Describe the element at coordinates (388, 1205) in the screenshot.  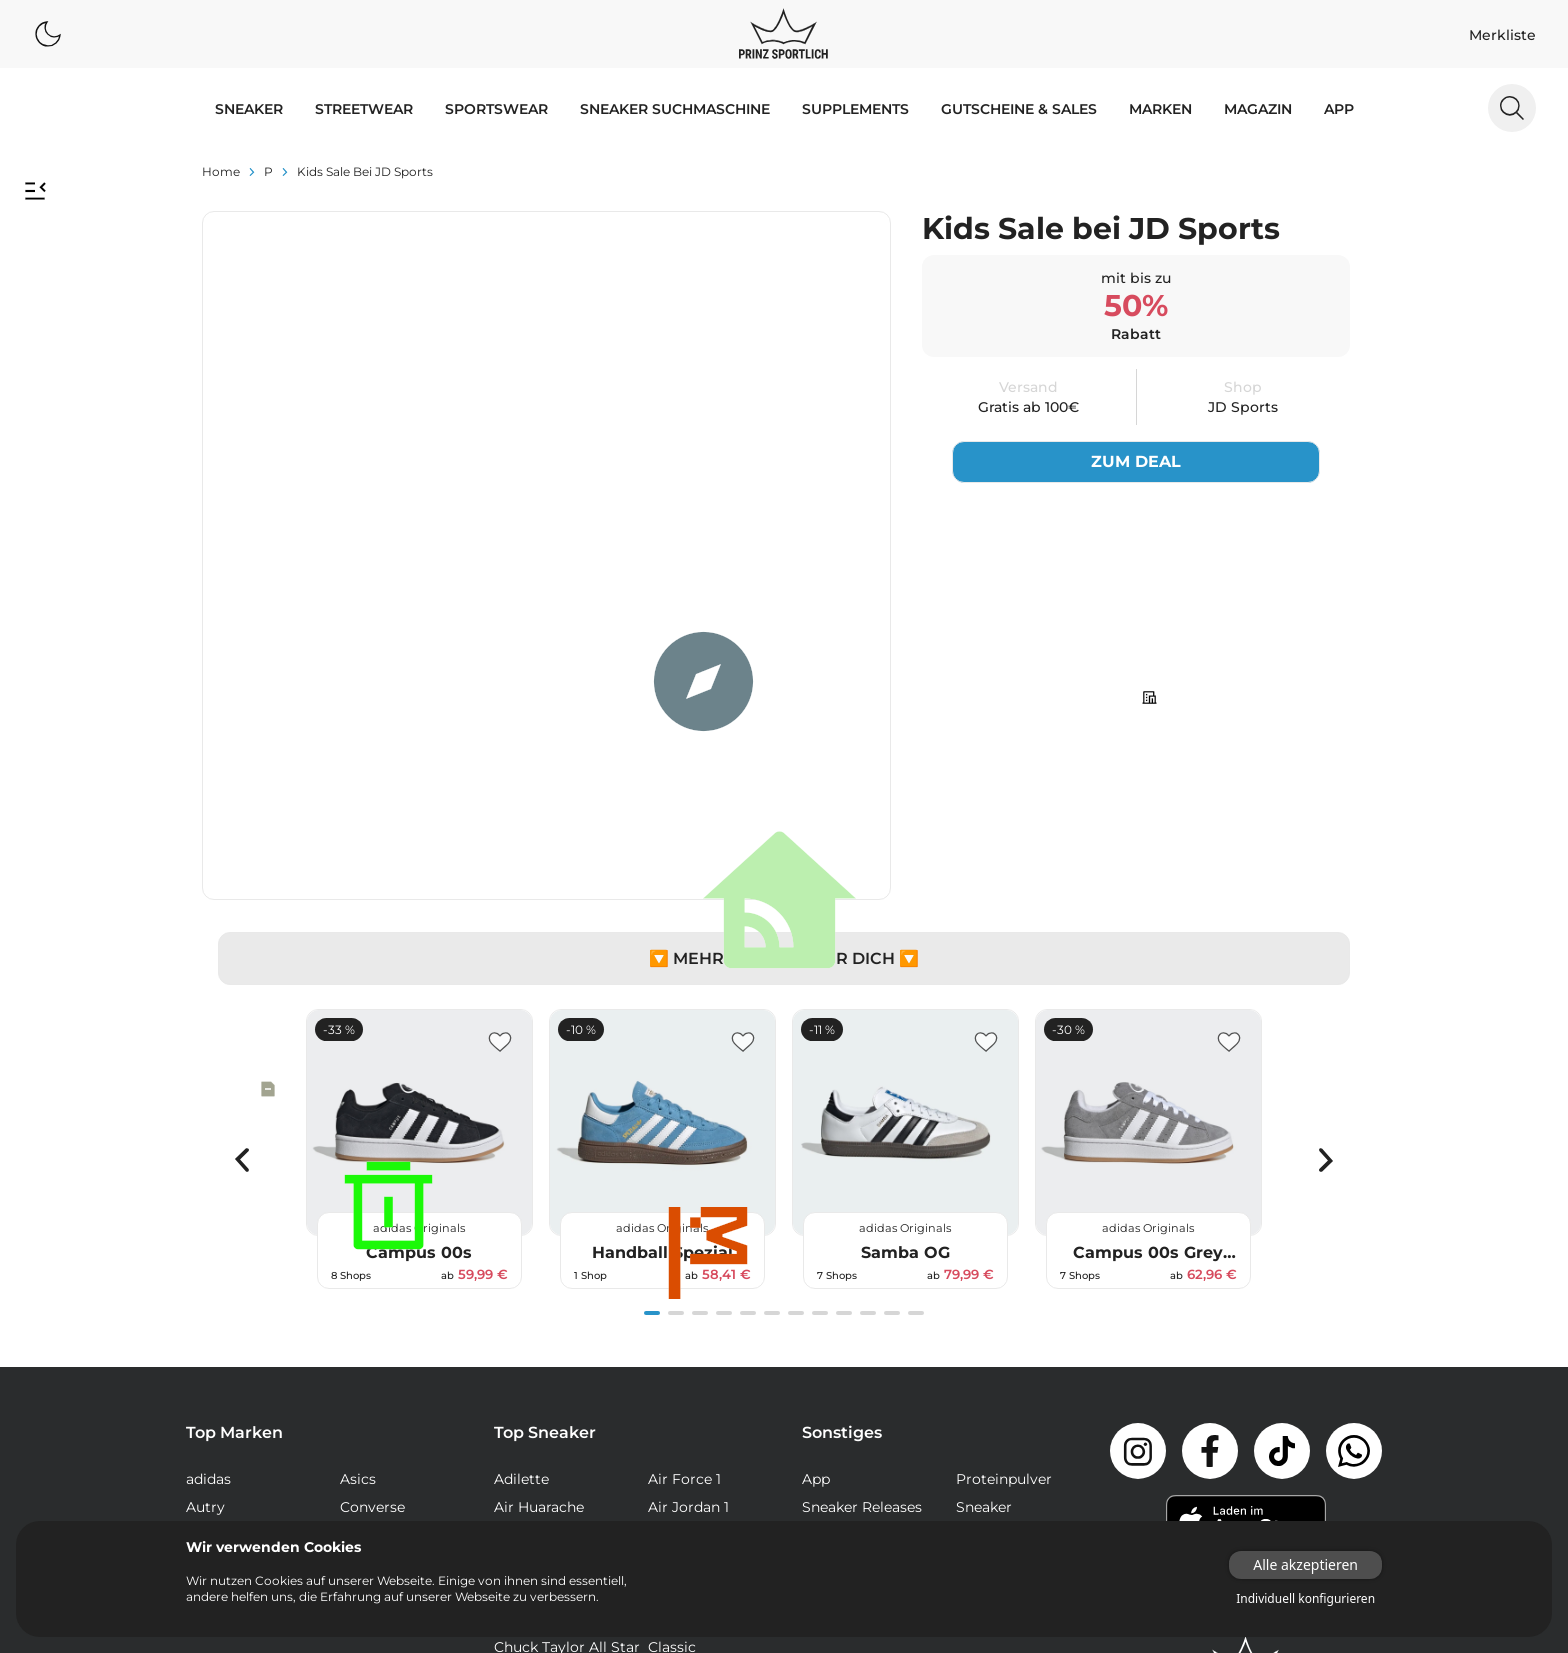
I see `delete selected item` at that location.